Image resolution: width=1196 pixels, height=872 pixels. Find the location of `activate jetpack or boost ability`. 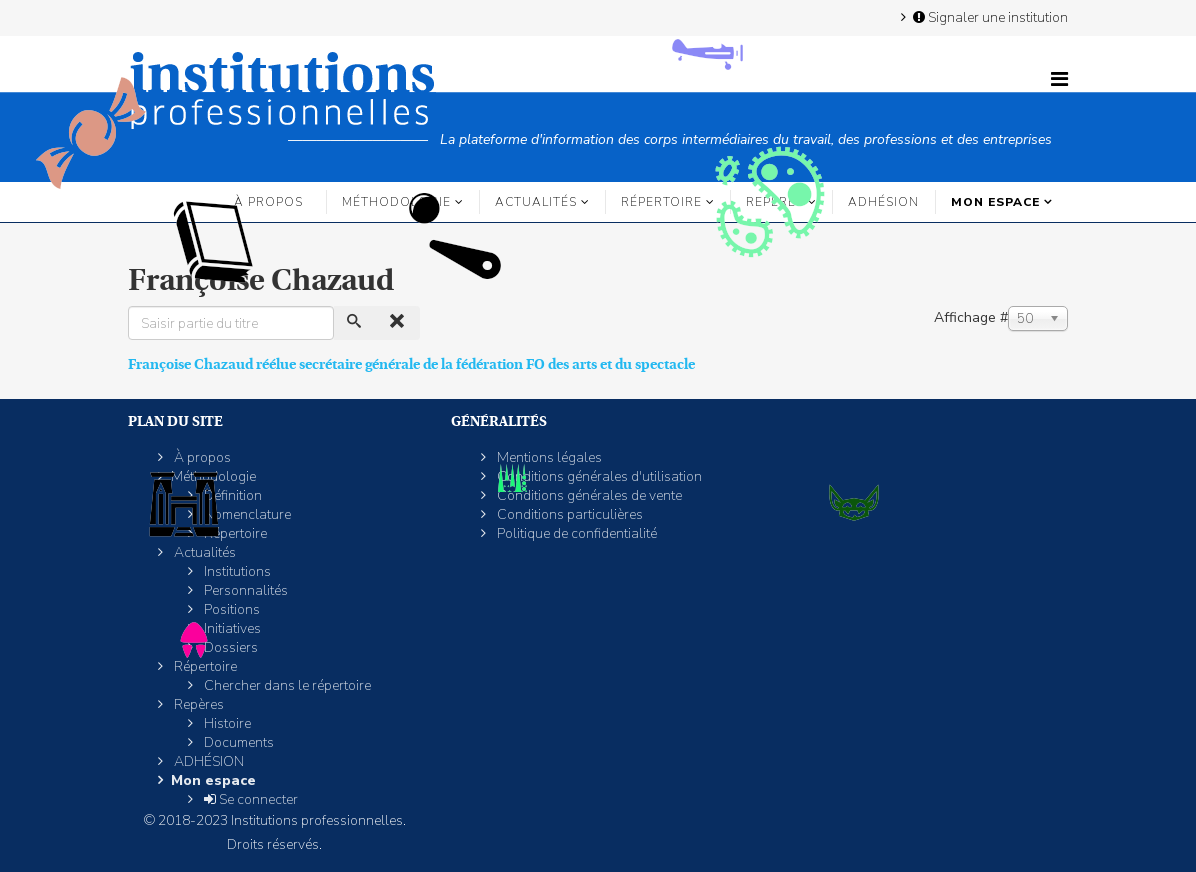

activate jetpack or boost ability is located at coordinates (194, 640).